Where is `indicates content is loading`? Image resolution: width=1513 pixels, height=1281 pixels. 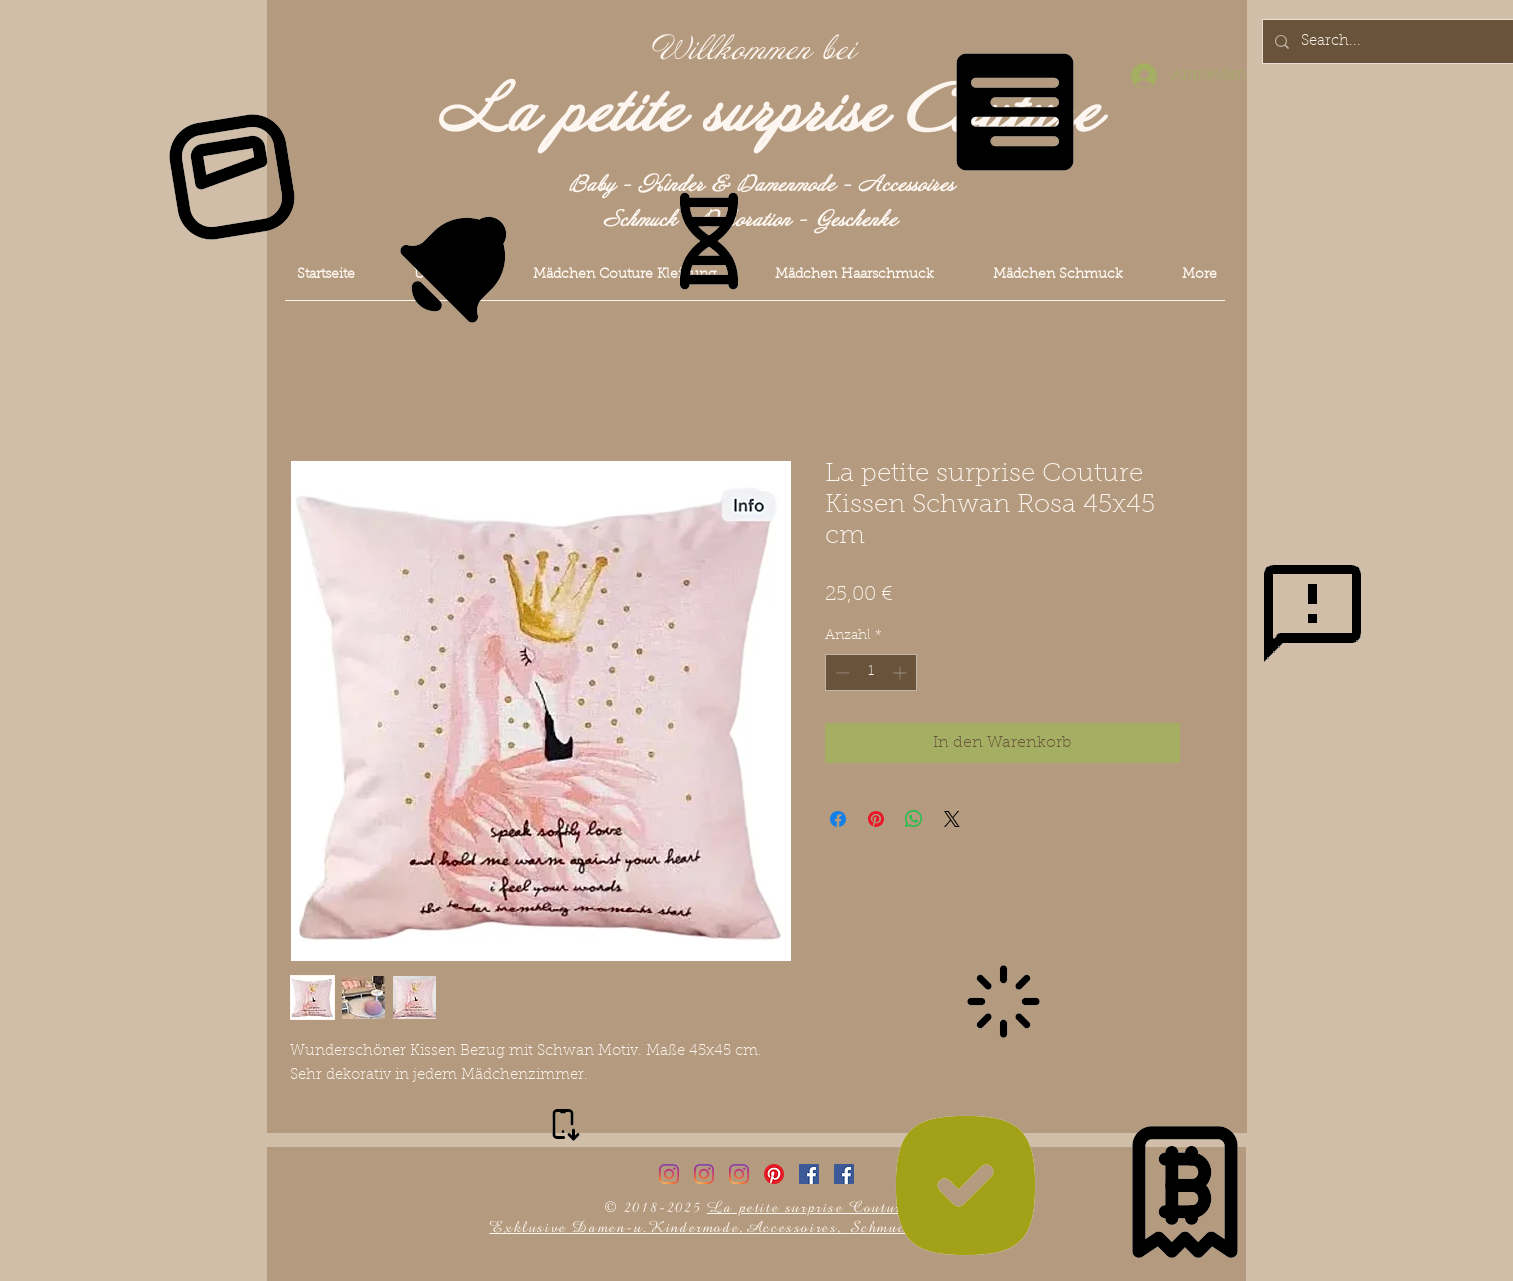 indicates content is loading is located at coordinates (1003, 1001).